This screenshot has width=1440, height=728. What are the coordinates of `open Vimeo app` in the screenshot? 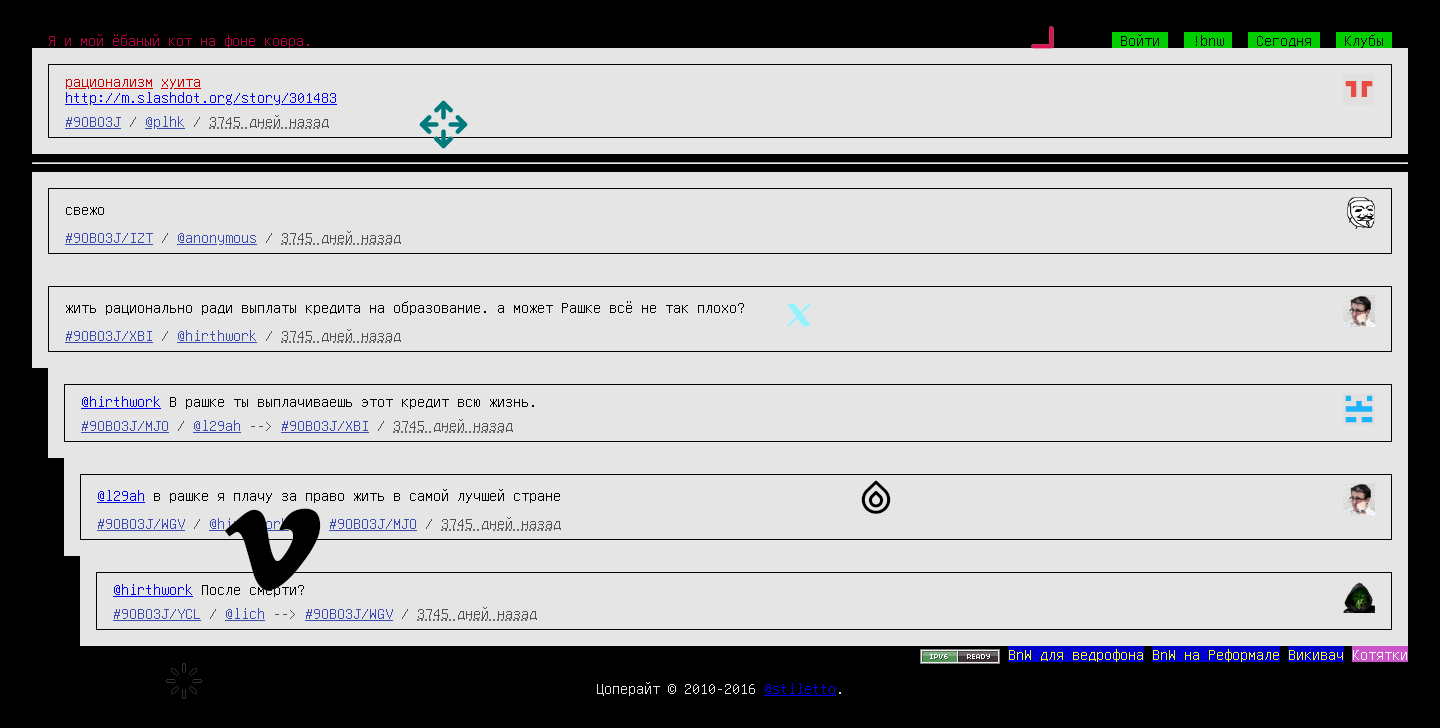 It's located at (272, 549).